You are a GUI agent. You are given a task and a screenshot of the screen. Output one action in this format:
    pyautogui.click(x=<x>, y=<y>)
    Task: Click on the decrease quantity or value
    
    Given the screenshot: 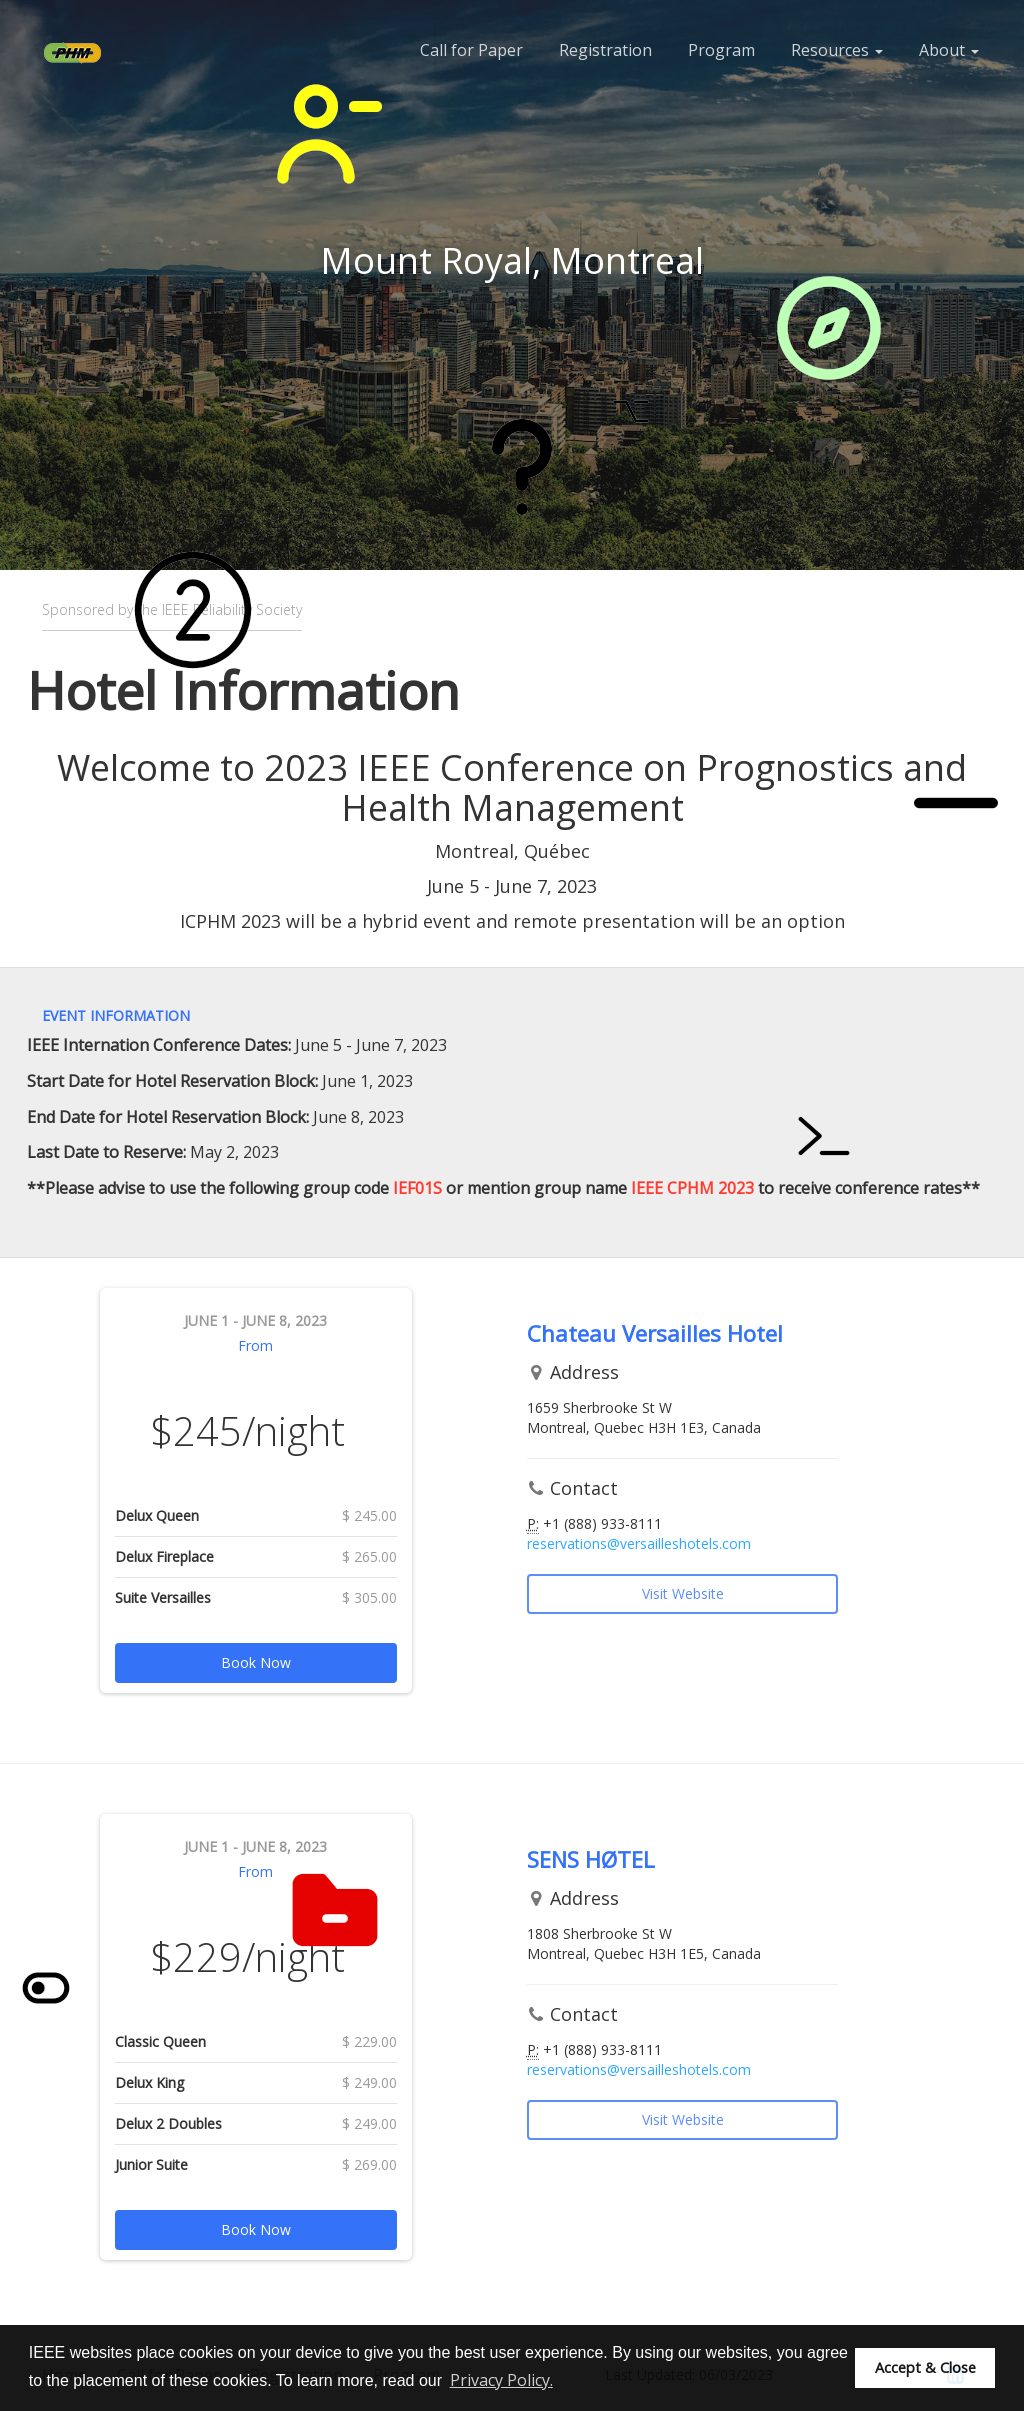 What is the action you would take?
    pyautogui.click(x=956, y=803)
    